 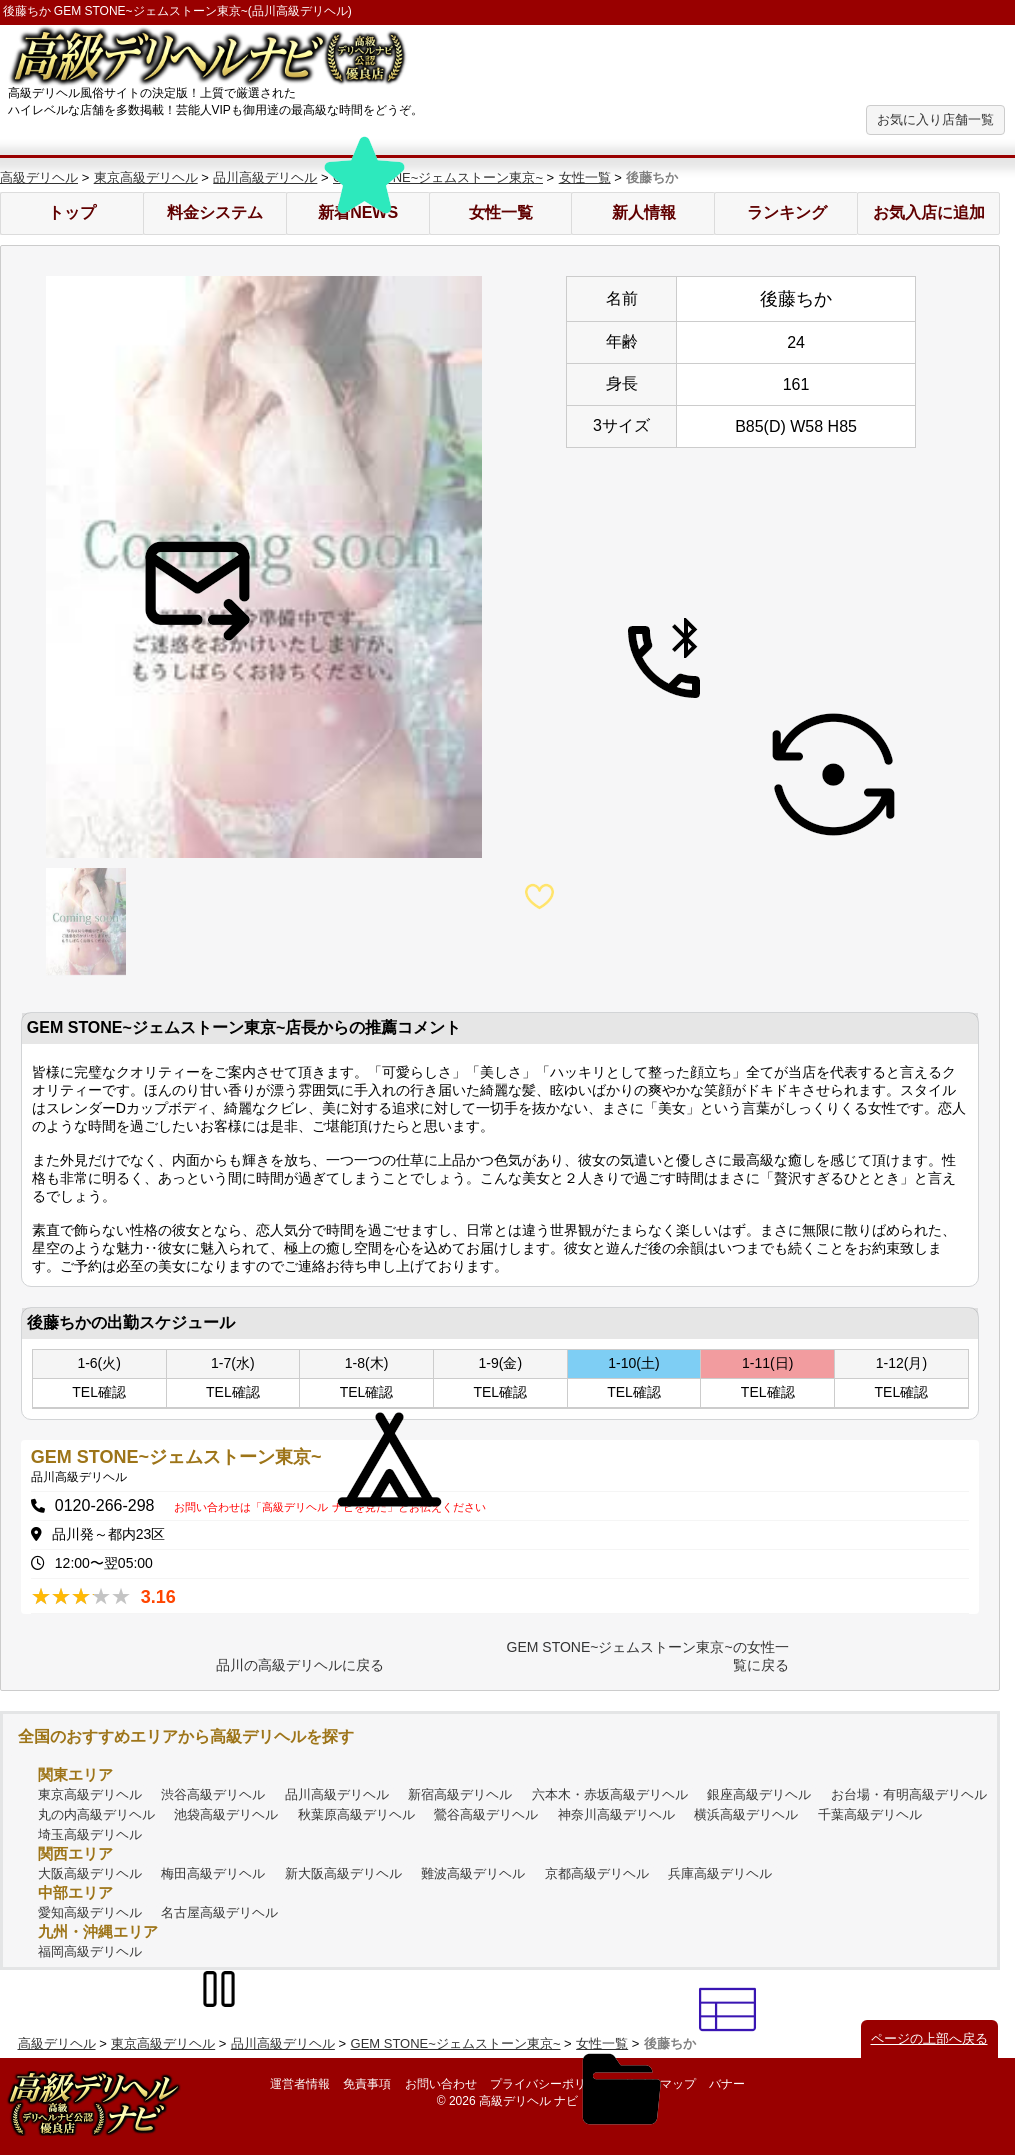 I want to click on indicates an active call using bluetooth speaker, so click(x=664, y=662).